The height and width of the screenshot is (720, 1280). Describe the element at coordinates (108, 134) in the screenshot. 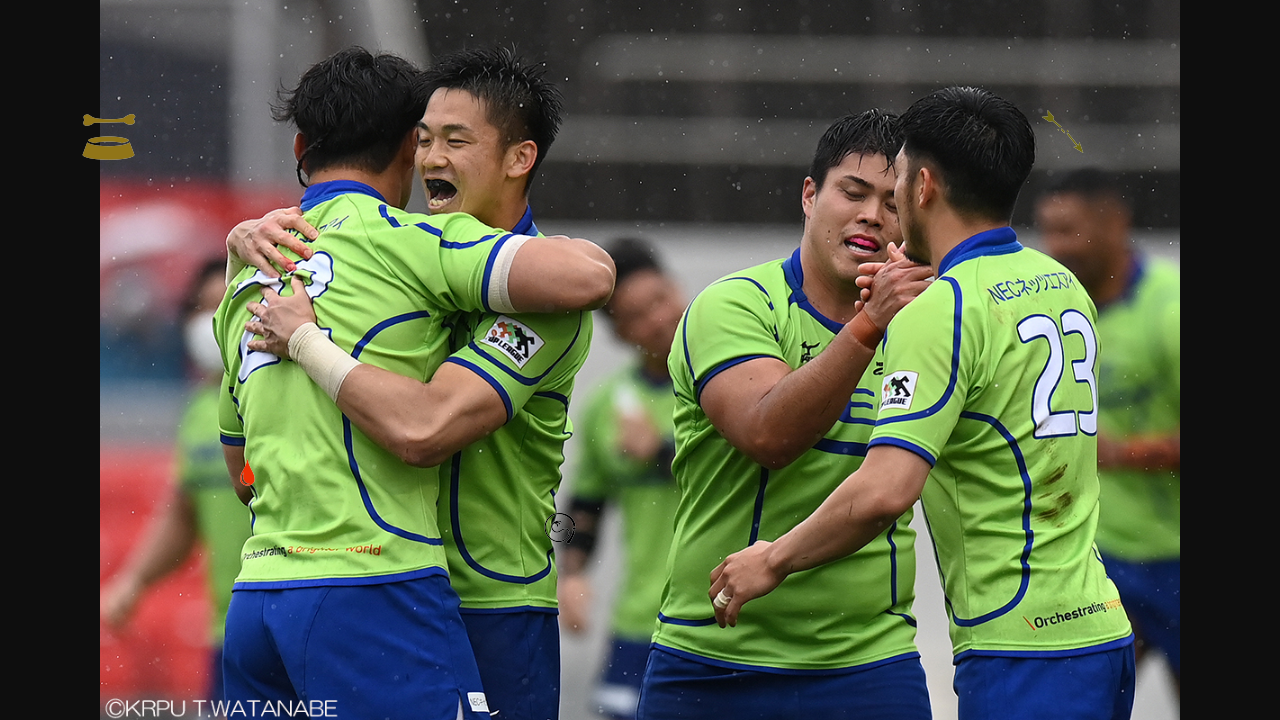

I see `access pet feeding schedule` at that location.